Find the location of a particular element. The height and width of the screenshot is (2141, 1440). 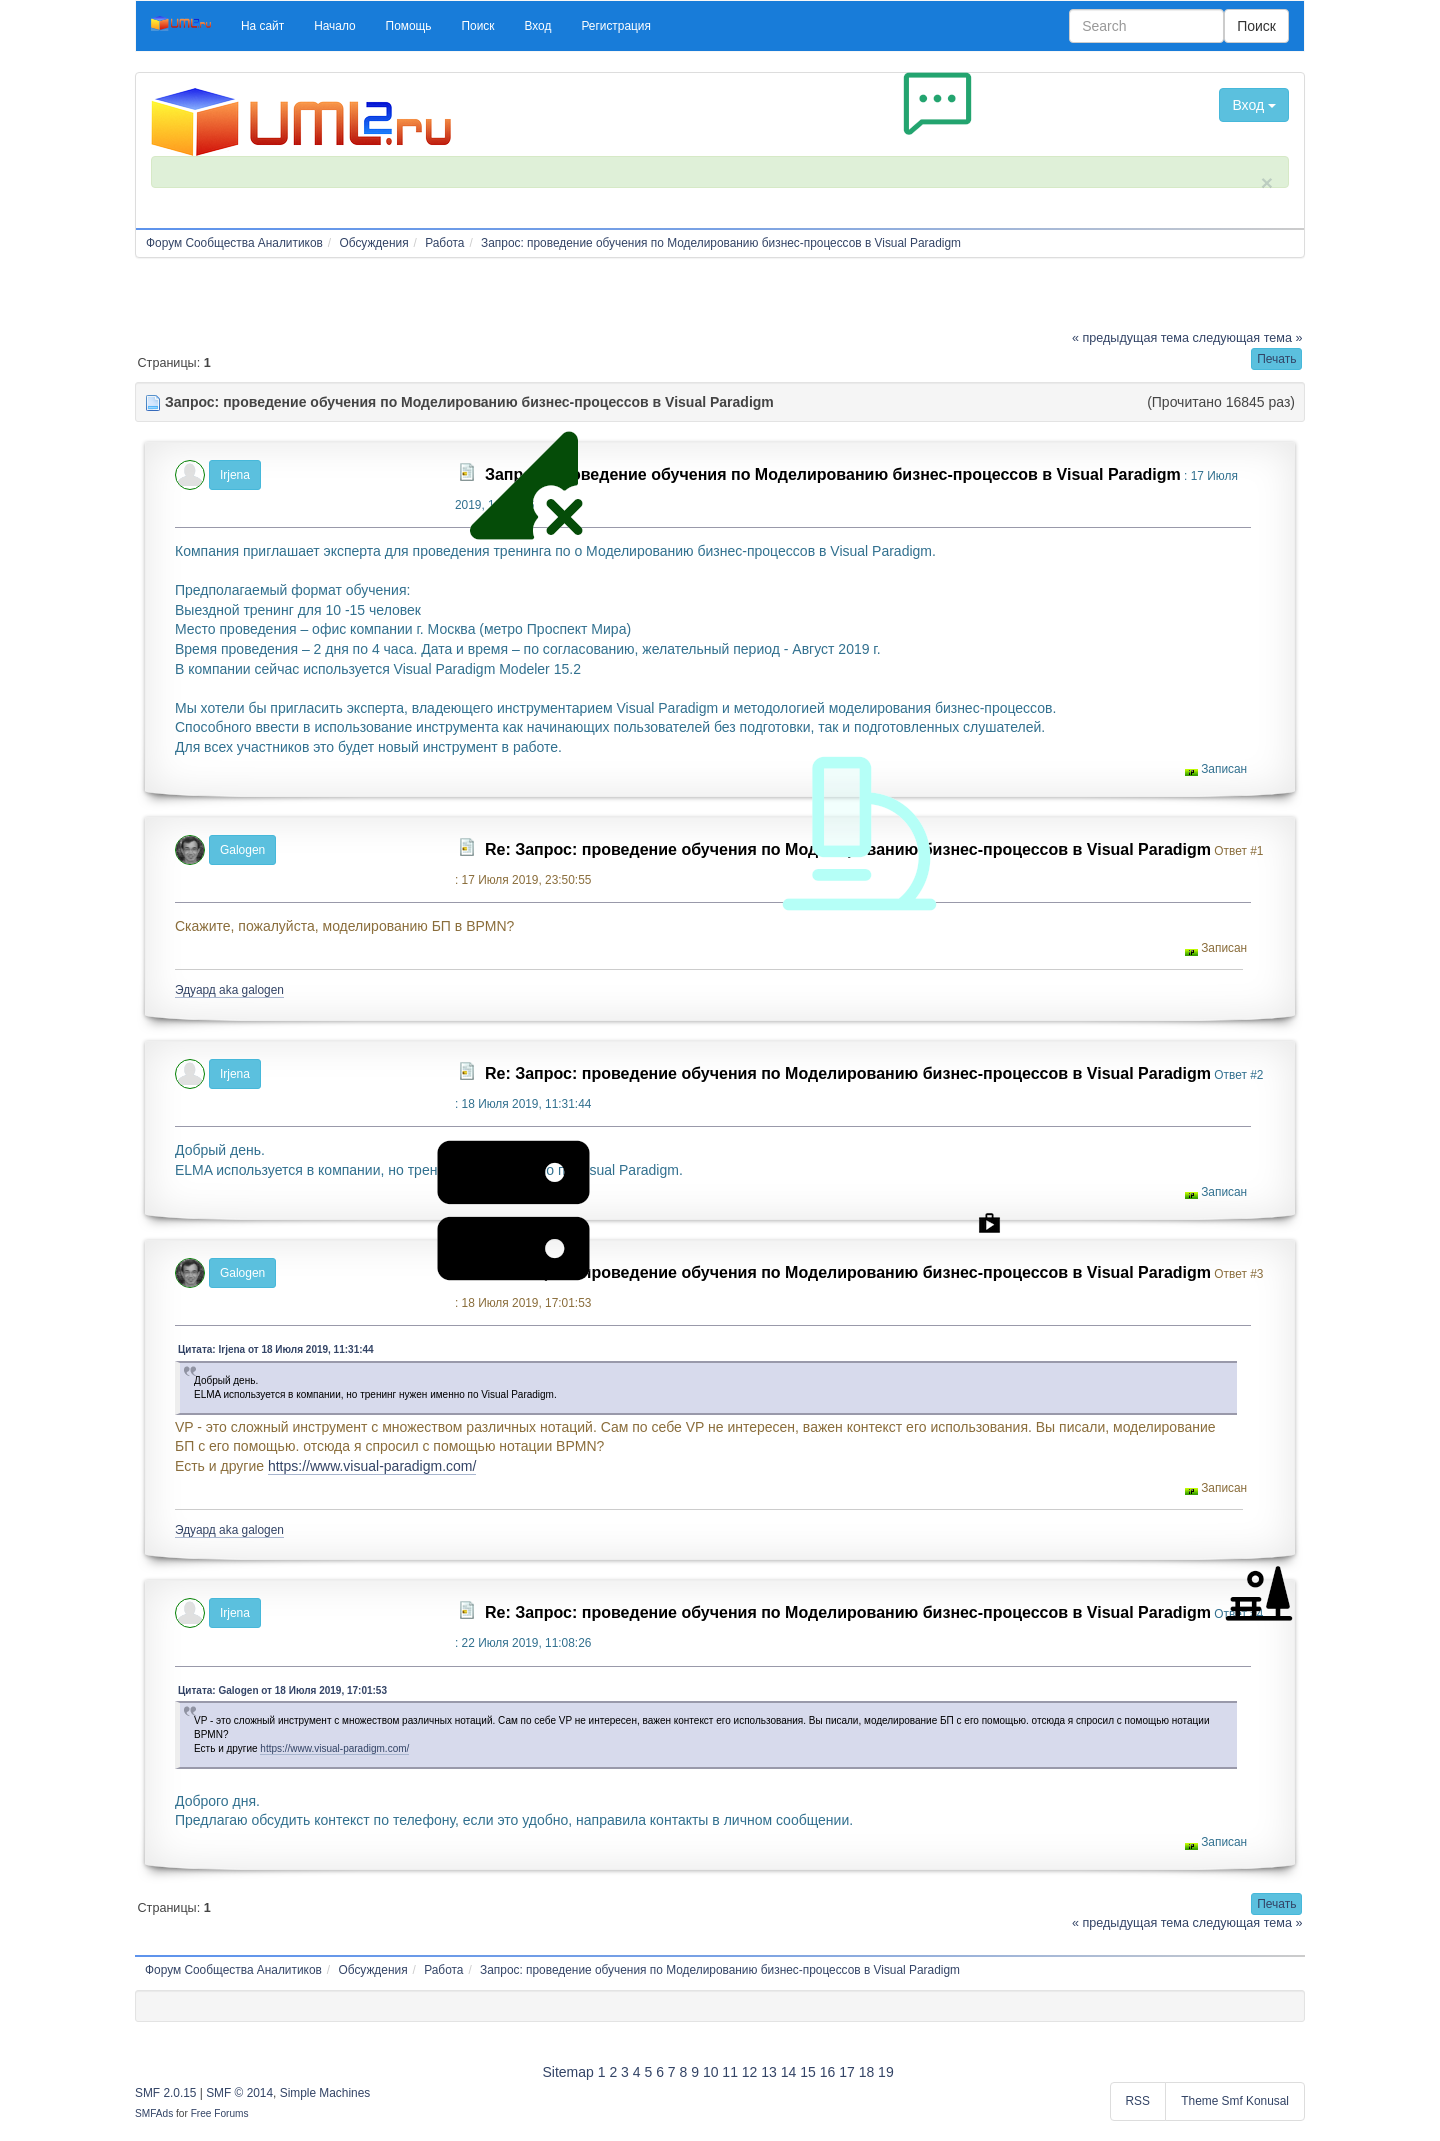

view nearby parks or green spaces is located at coordinates (1259, 1597).